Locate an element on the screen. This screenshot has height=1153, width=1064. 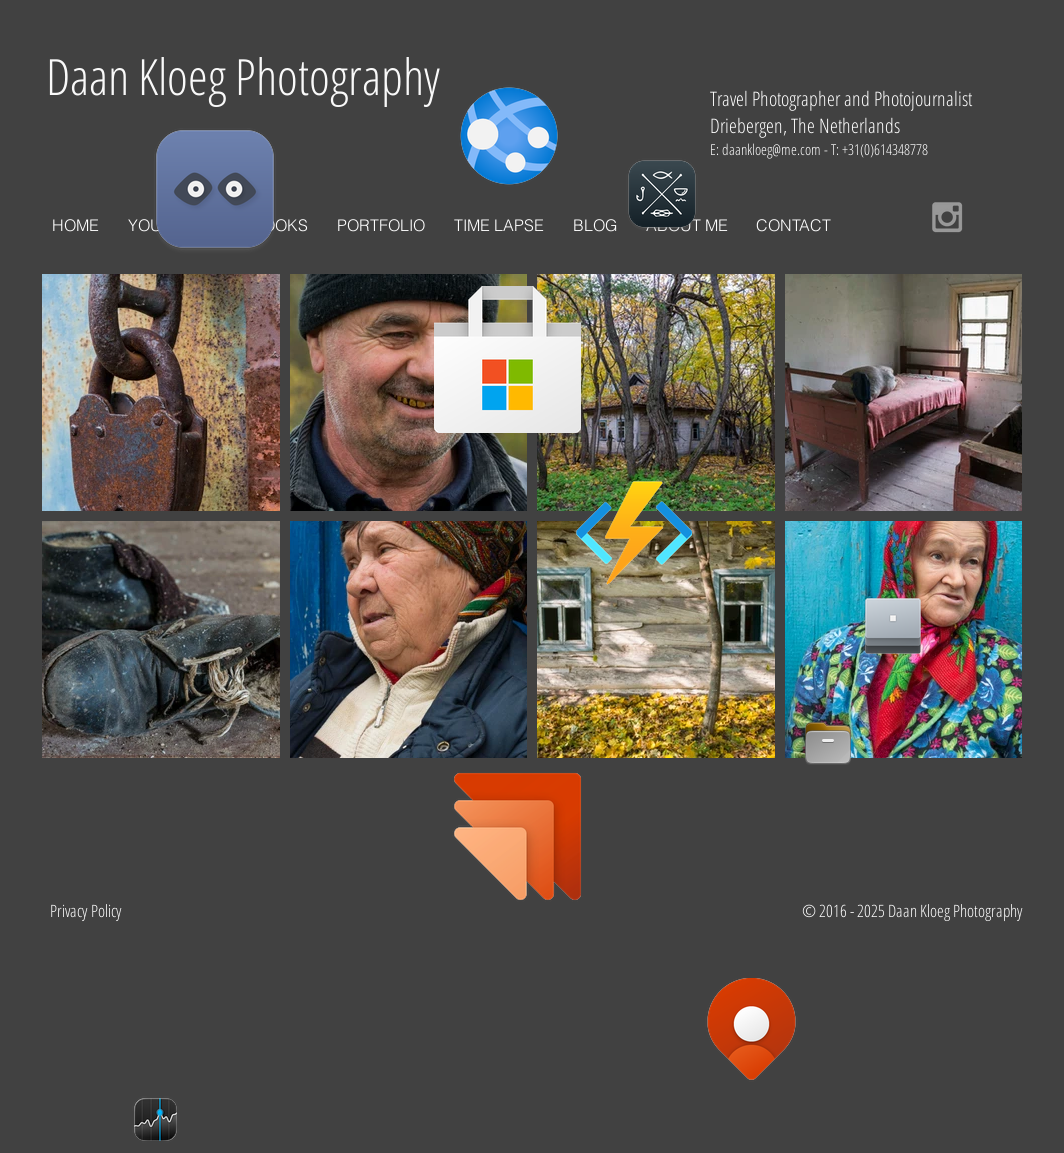
open the maps app is located at coordinates (751, 1030).